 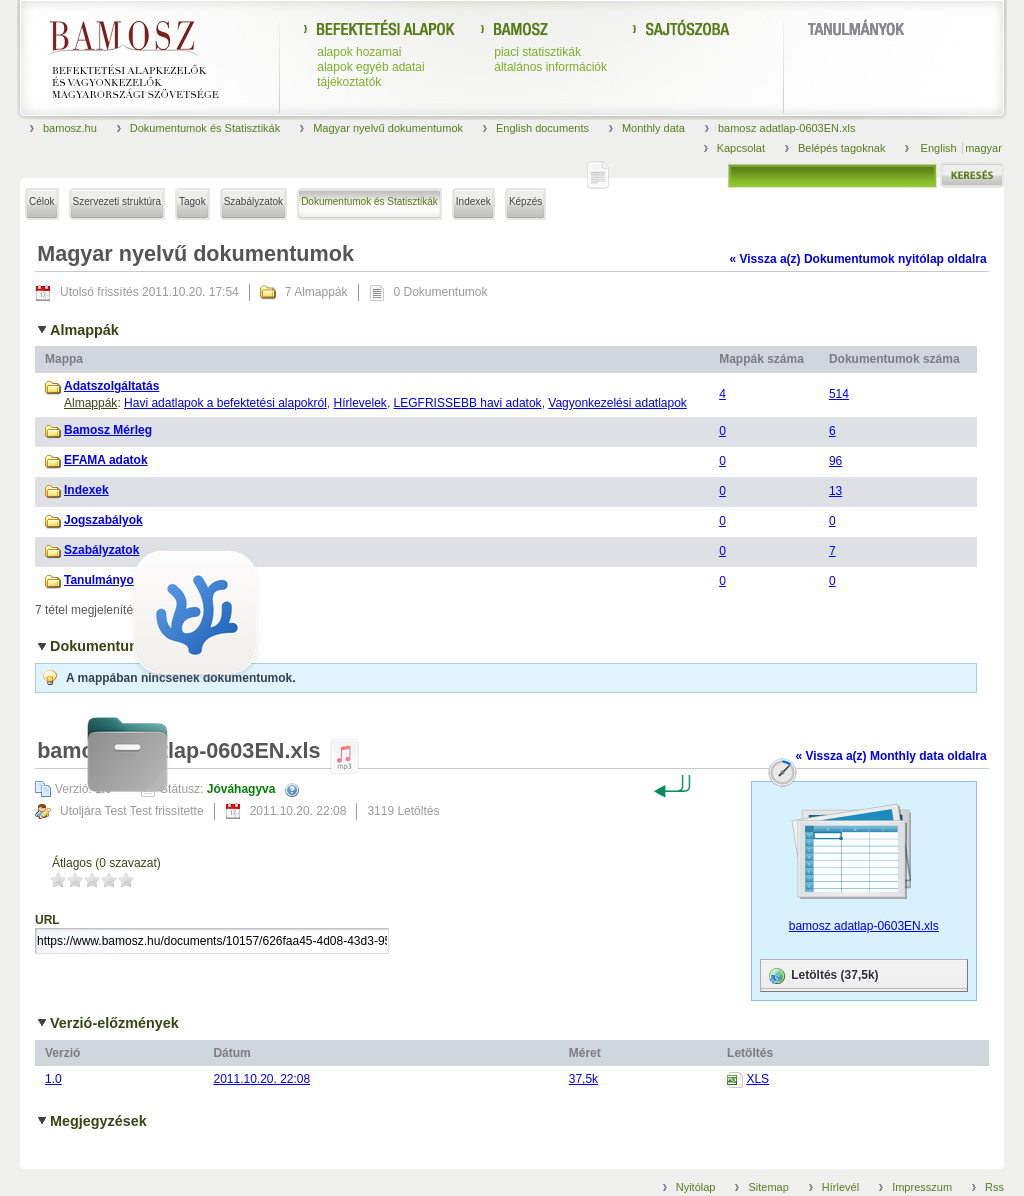 What do you see at coordinates (344, 756) in the screenshot?
I see `an mp3 audio file` at bounding box center [344, 756].